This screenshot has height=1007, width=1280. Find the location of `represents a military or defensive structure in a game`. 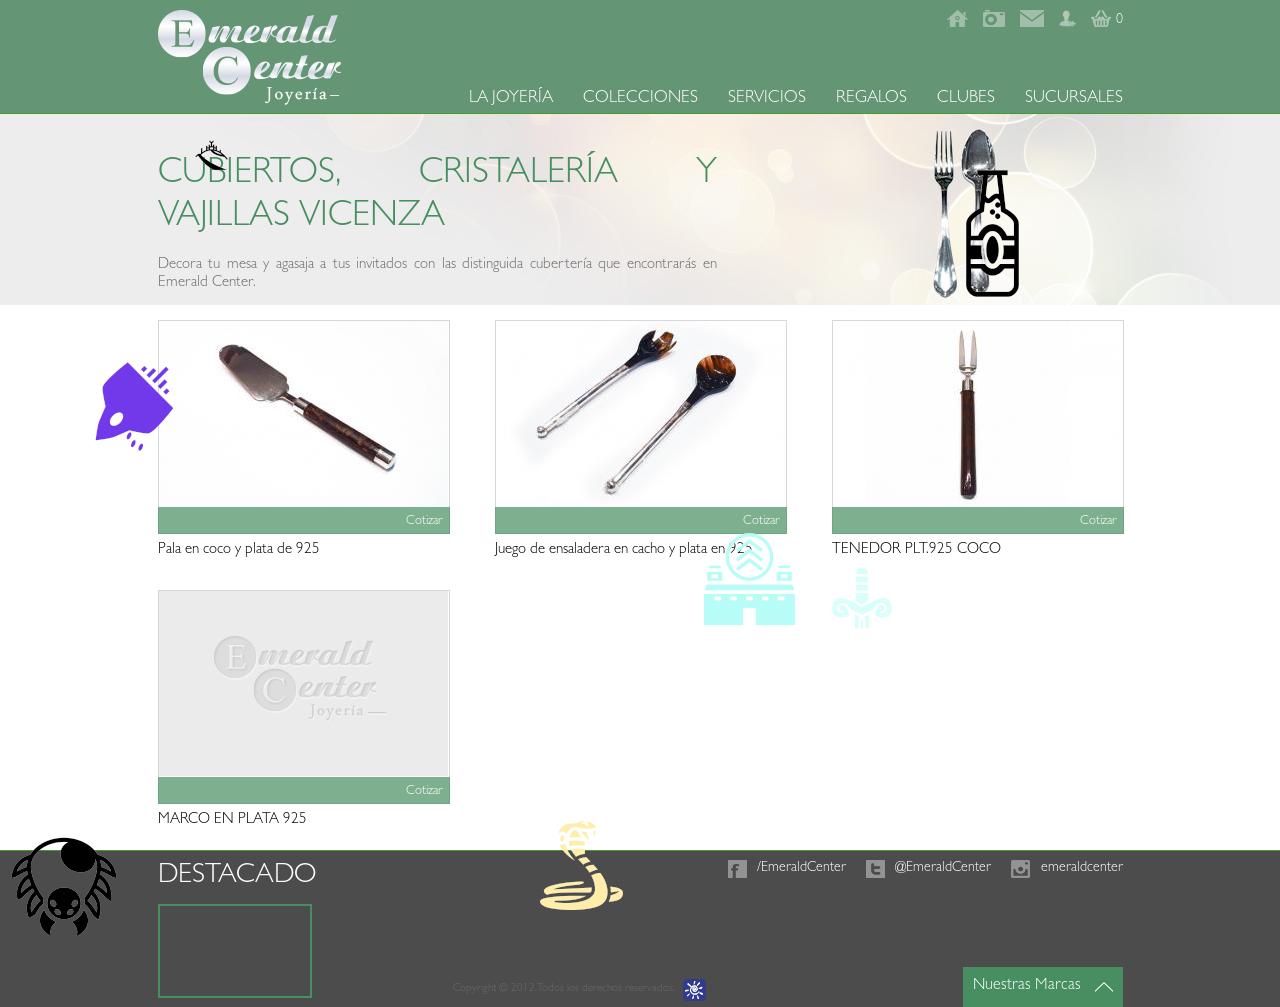

represents a military or defensive structure in a game is located at coordinates (749, 579).